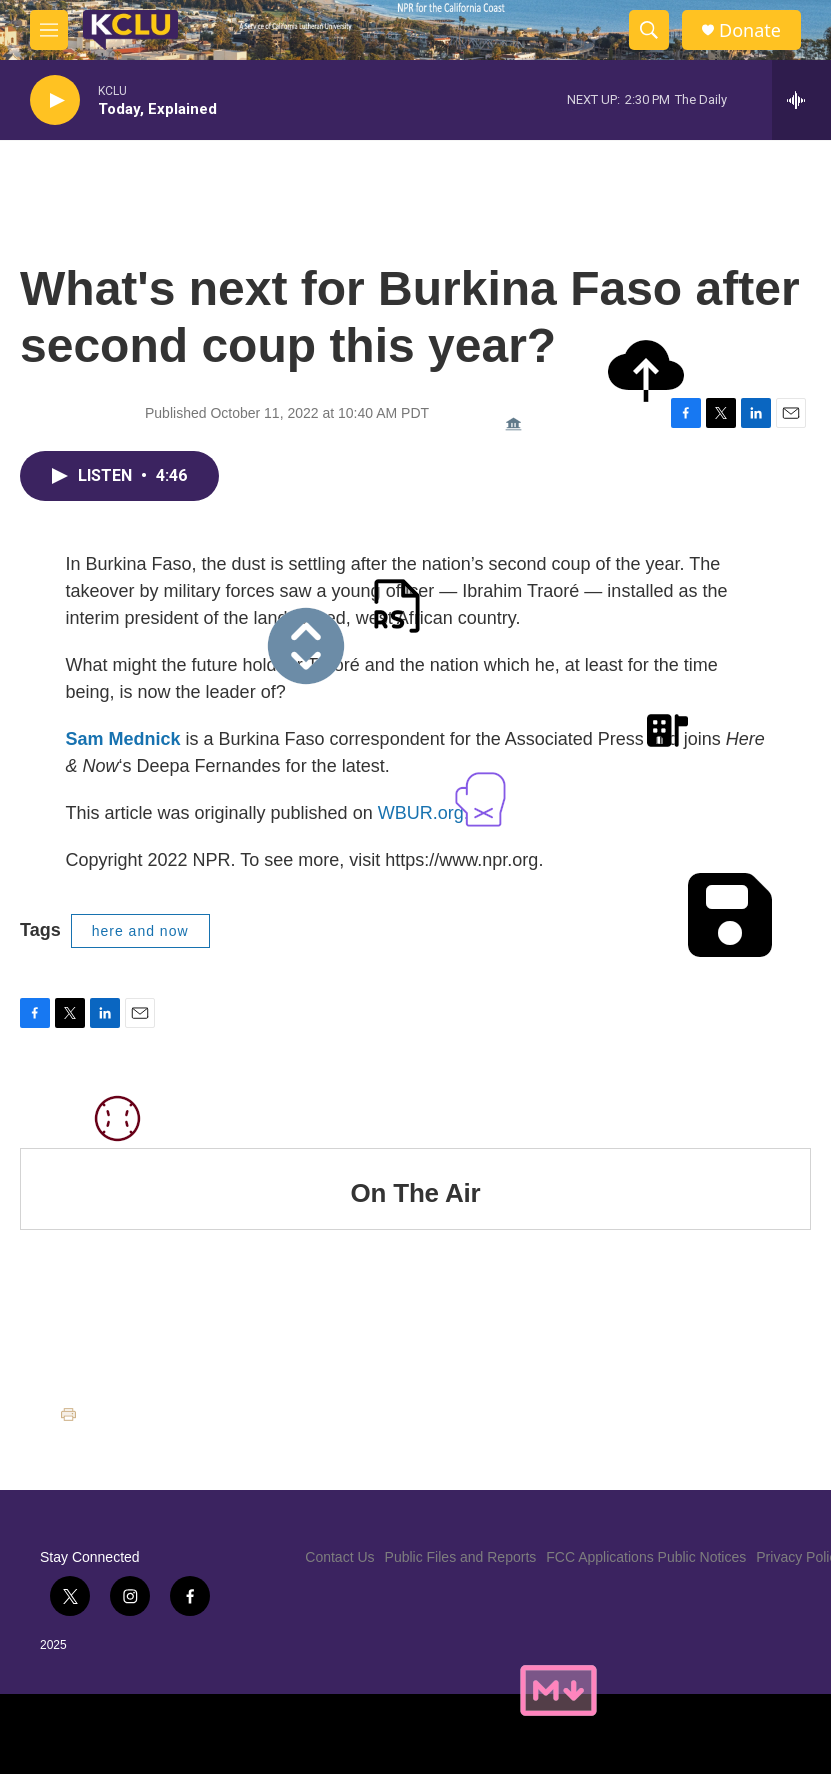  I want to click on indicates markdown formatting is supported, so click(558, 1690).